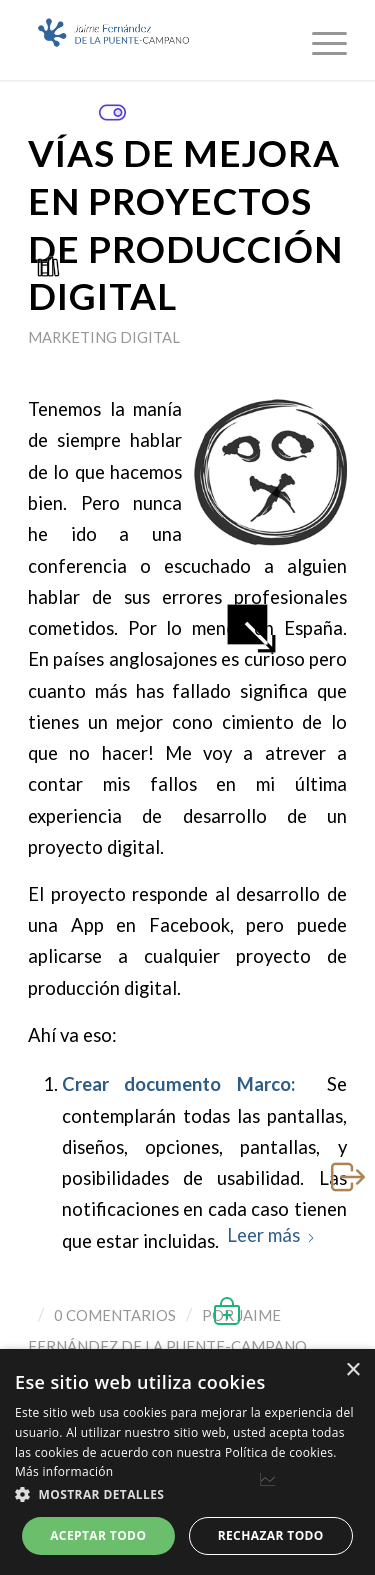 This screenshot has width=375, height=1575. Describe the element at coordinates (251, 628) in the screenshot. I see `expand content to full screen` at that location.